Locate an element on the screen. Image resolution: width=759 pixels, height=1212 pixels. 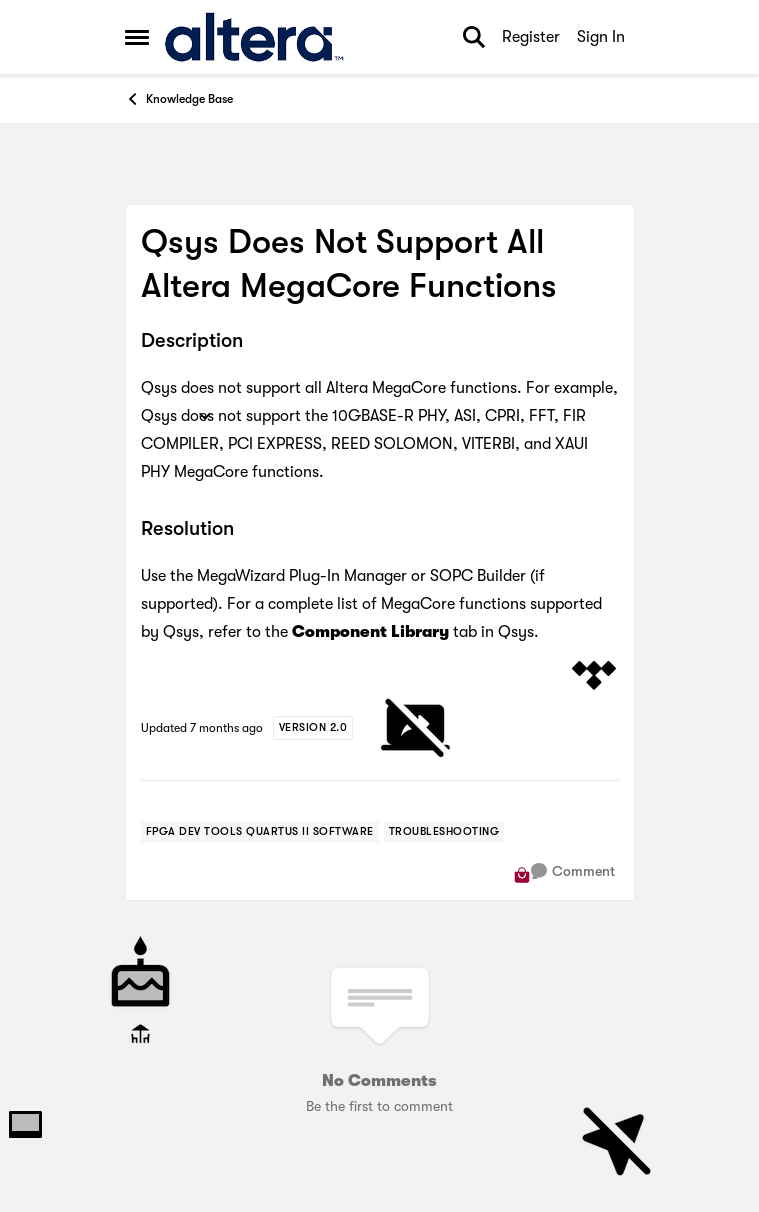
access outdoor or patio settings is located at coordinates (140, 1033).